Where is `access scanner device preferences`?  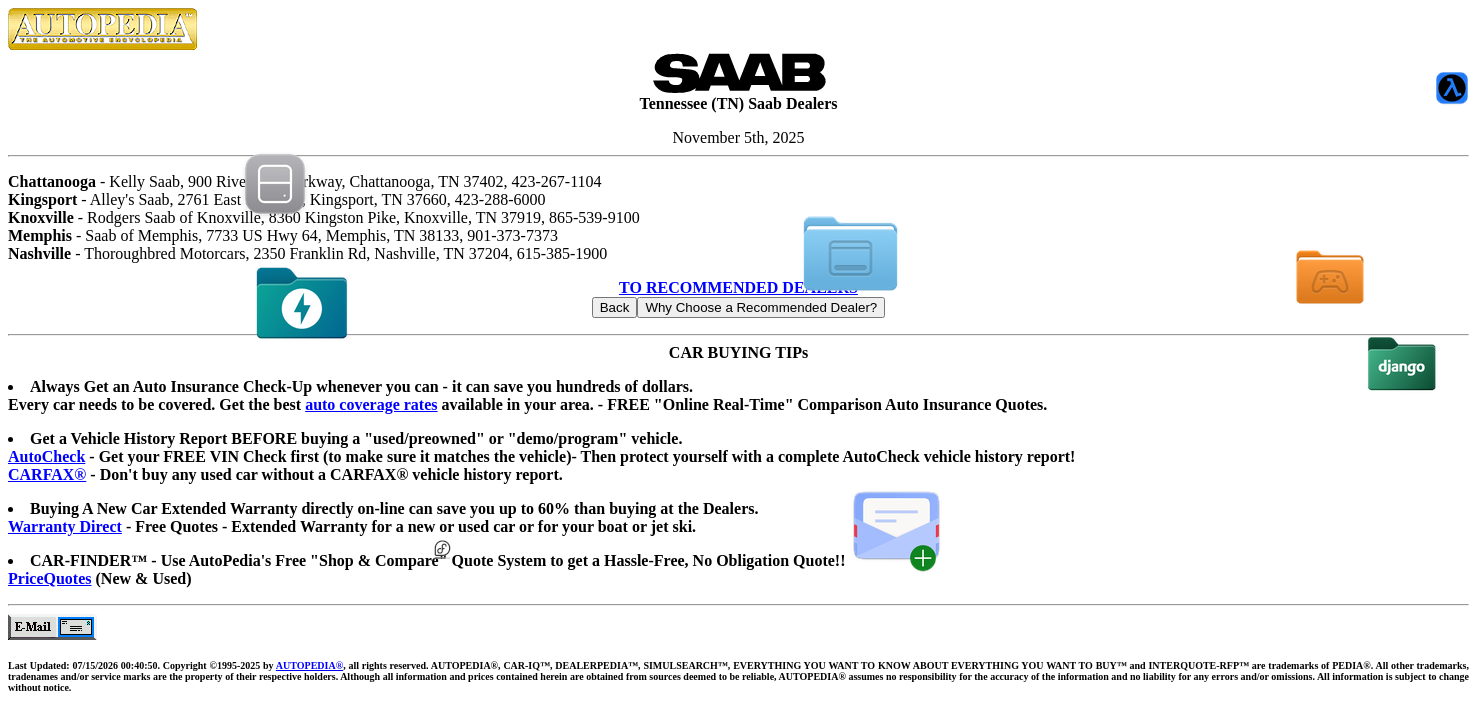
access scanner device preferences is located at coordinates (275, 185).